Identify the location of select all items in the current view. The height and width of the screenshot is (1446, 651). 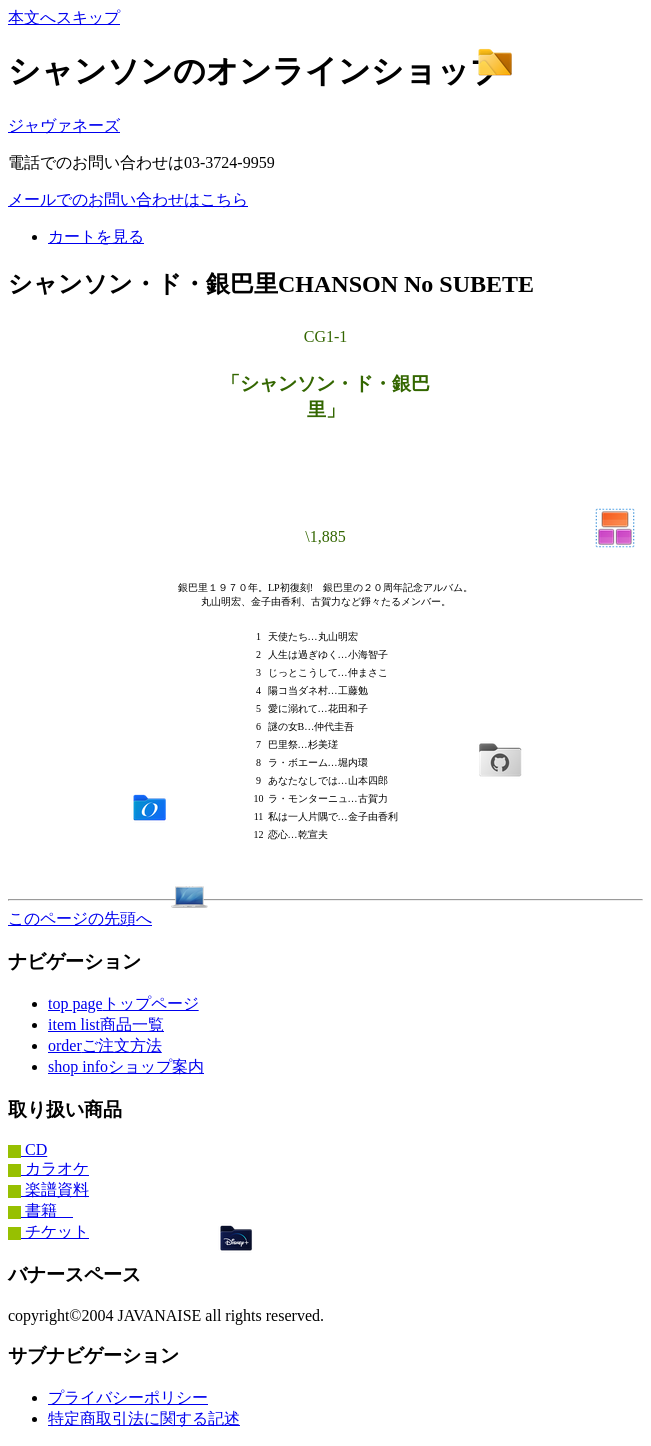
(615, 528).